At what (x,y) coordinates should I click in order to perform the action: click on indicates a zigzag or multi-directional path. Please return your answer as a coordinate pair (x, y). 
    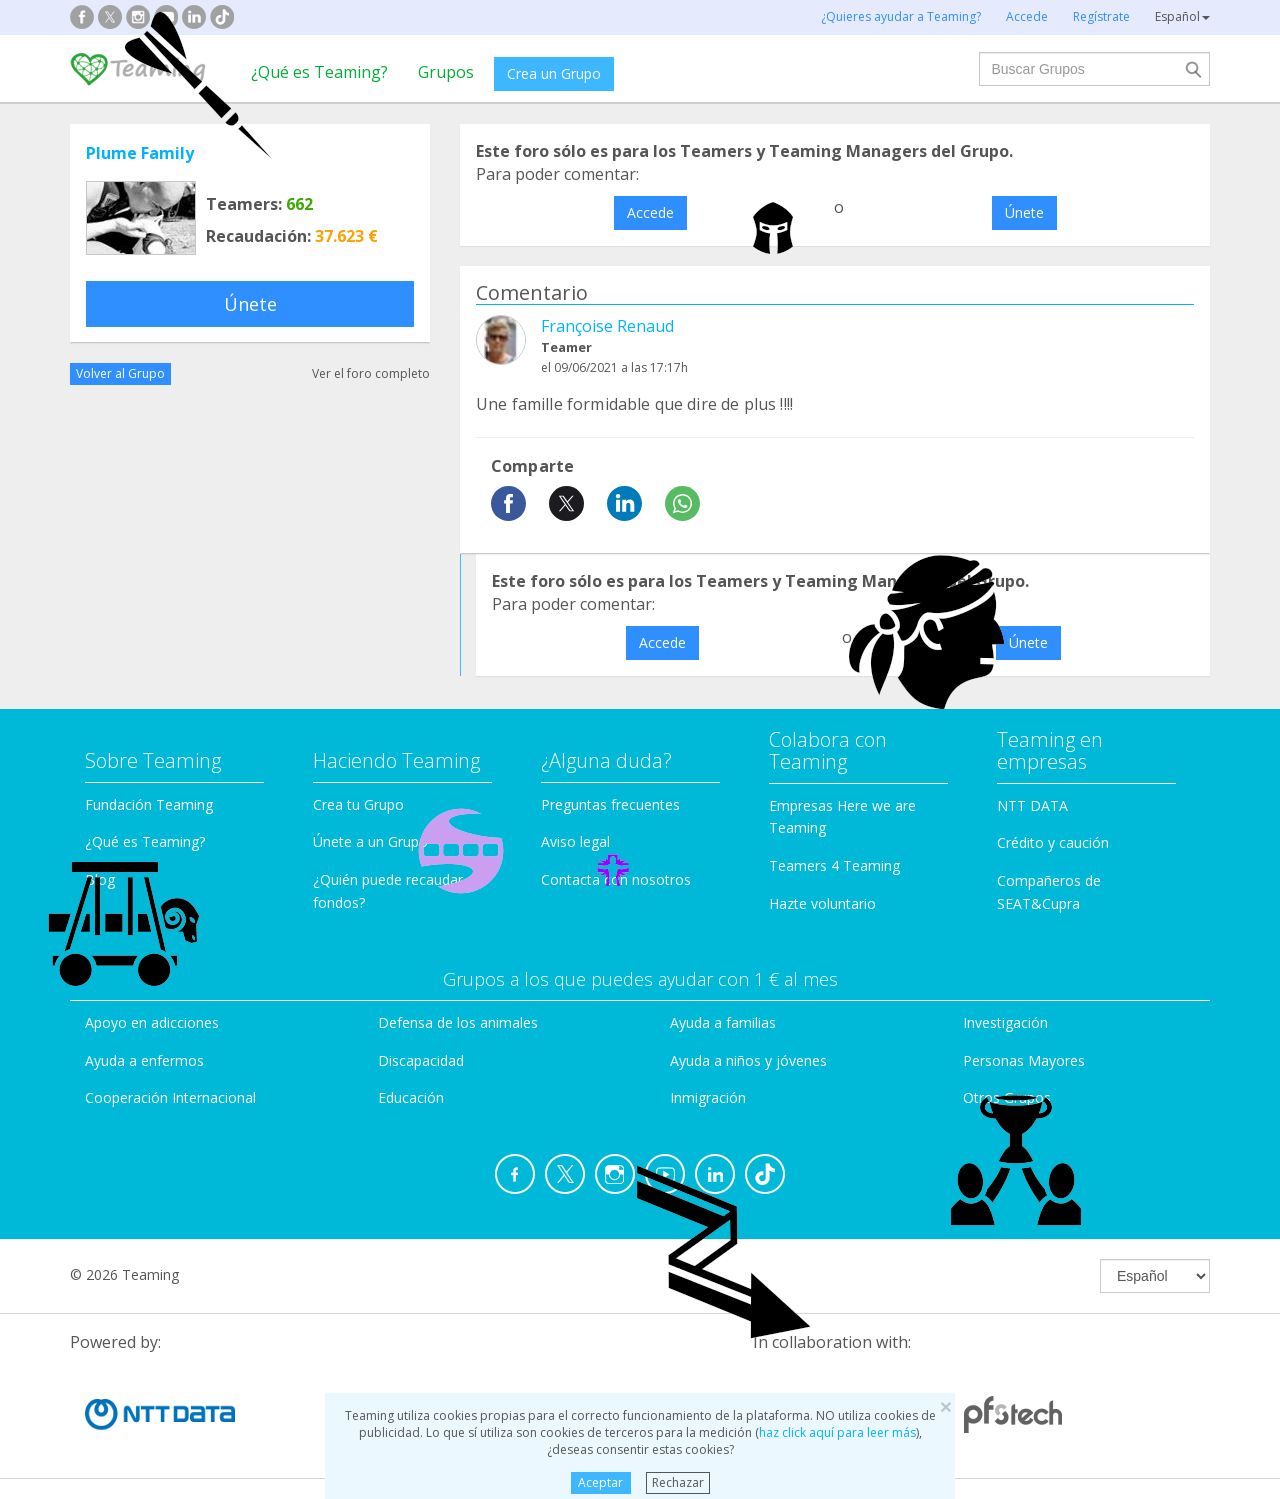
    Looking at the image, I should click on (723, 1253).